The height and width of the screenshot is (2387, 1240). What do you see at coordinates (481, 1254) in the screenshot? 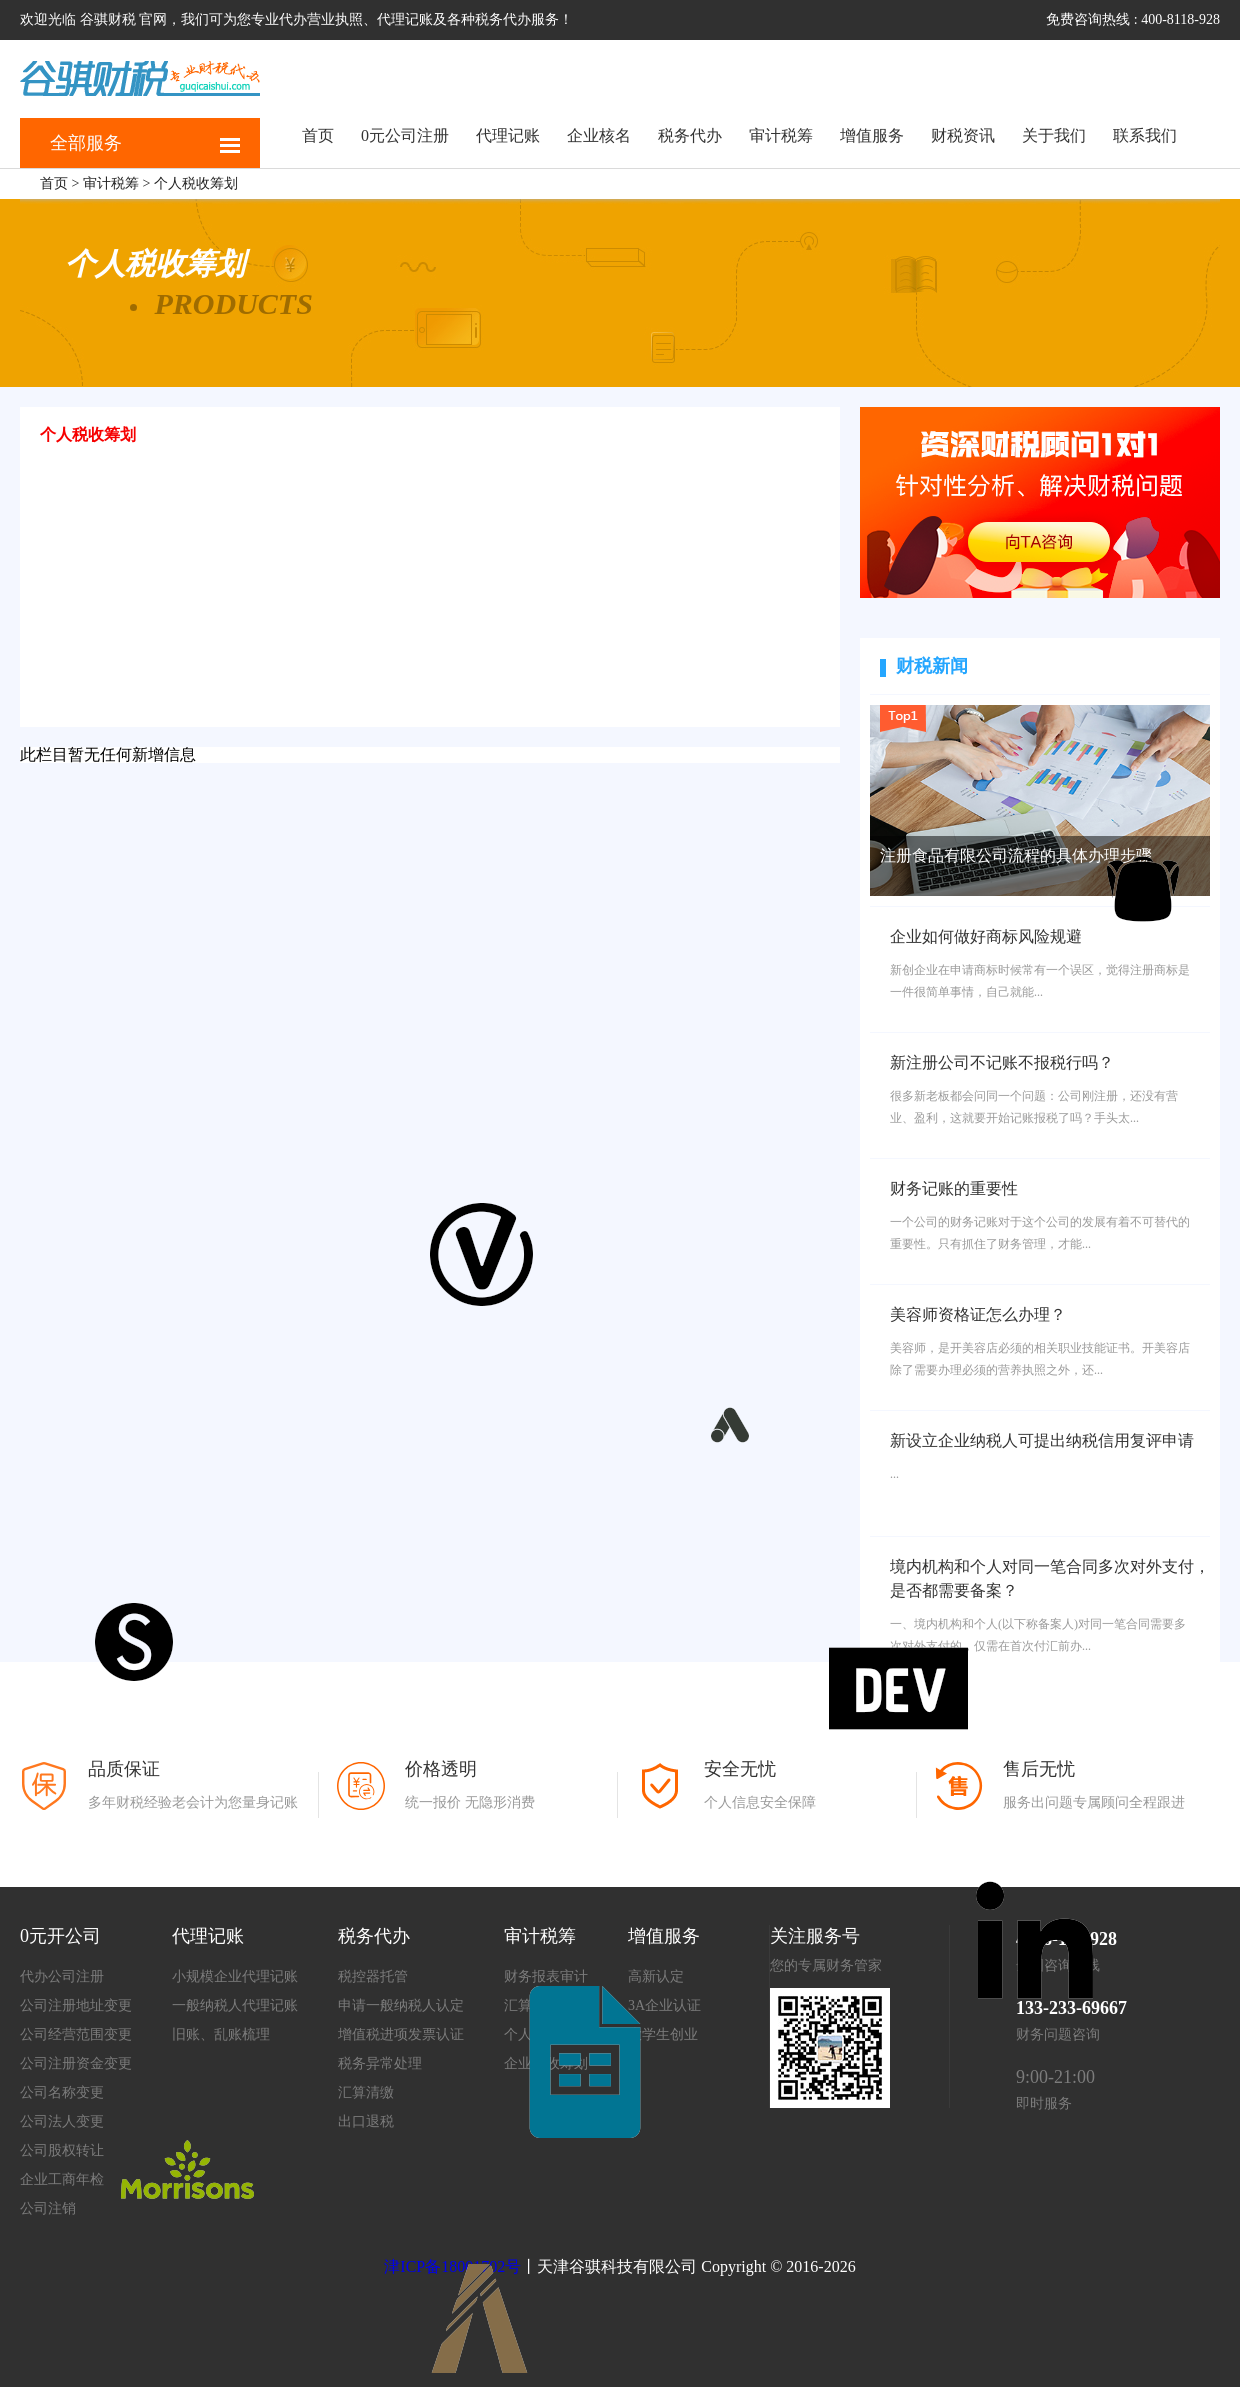
I see `semantic versioning (semver) logo` at bounding box center [481, 1254].